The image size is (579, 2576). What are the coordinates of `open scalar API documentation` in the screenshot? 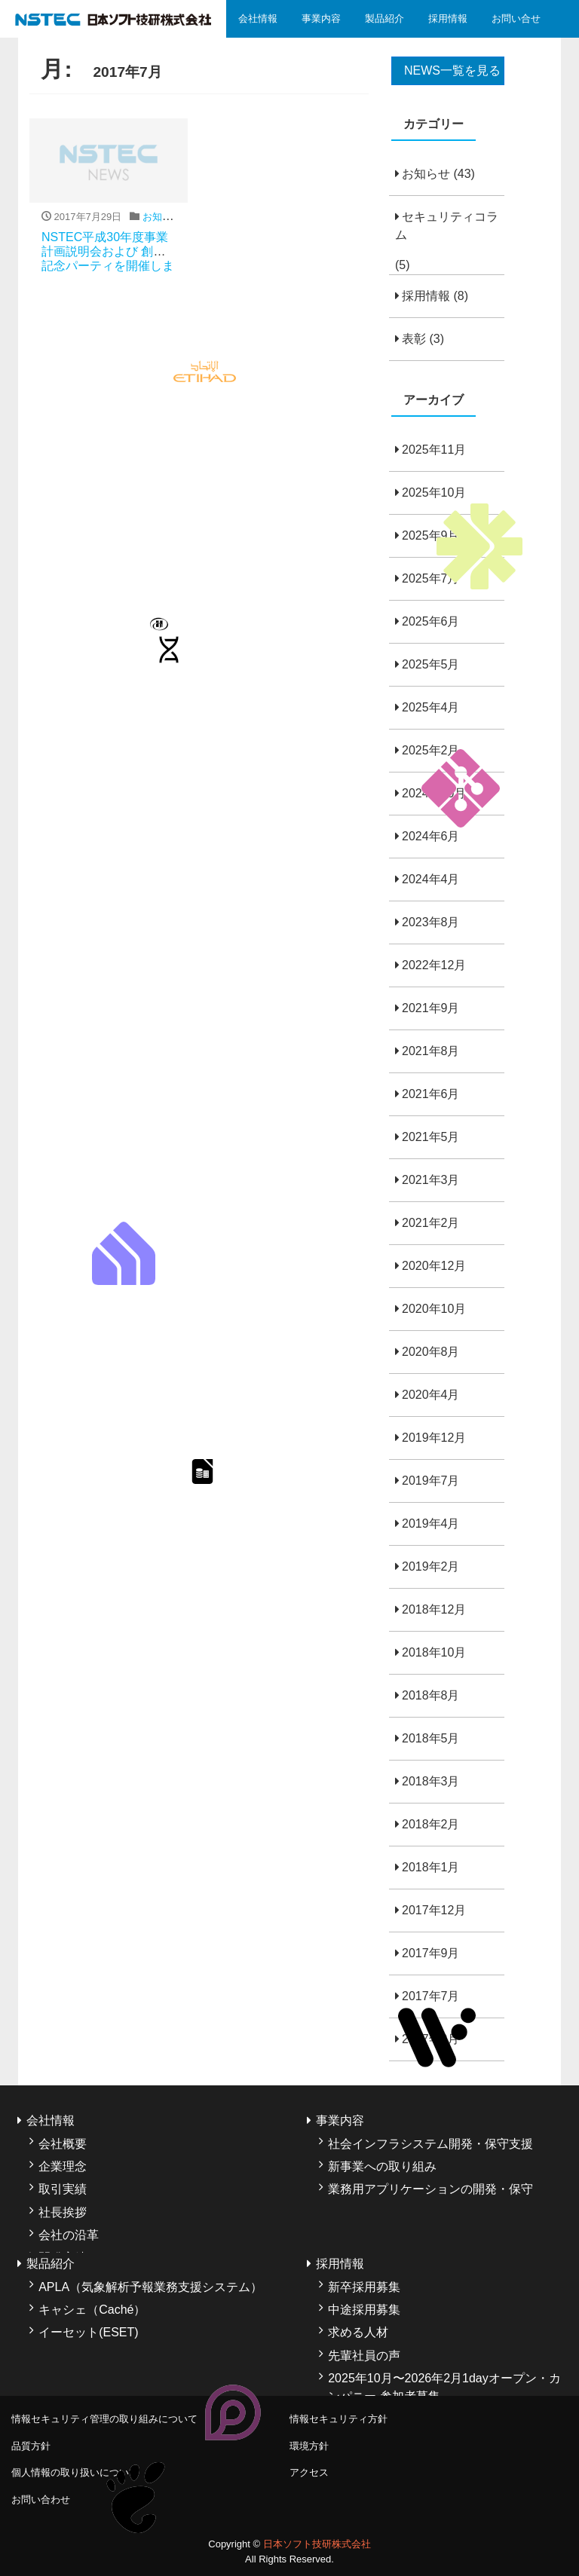 It's located at (479, 546).